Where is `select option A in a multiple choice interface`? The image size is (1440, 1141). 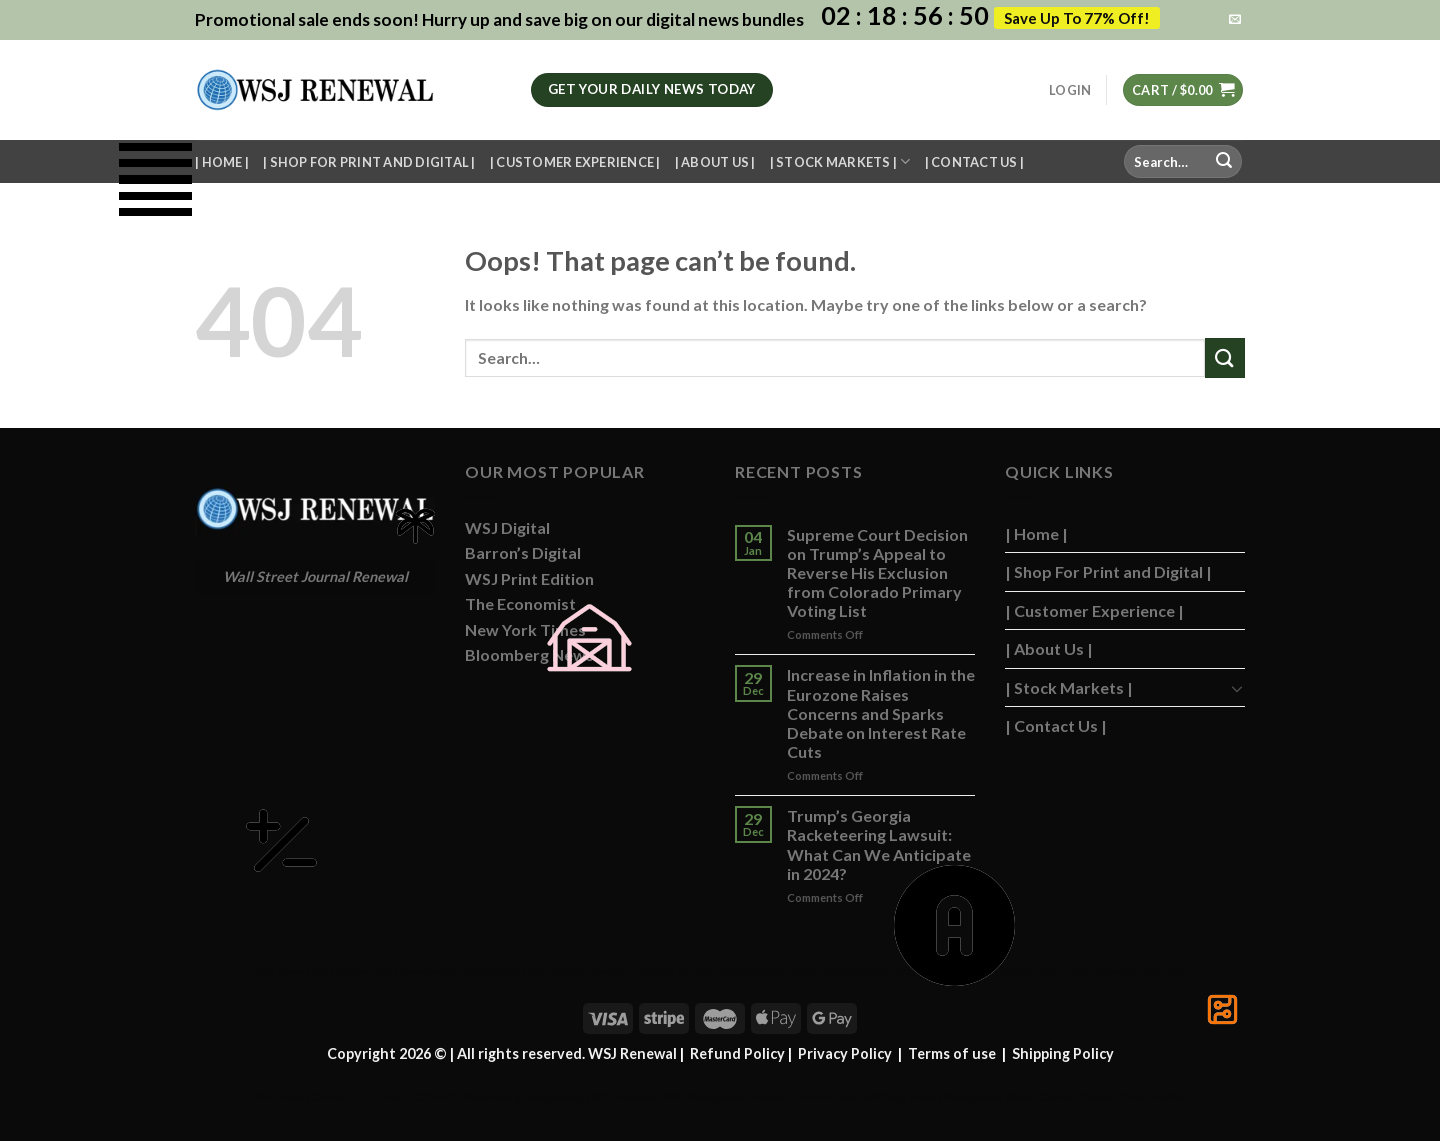
select option A in a multiple choice interface is located at coordinates (954, 925).